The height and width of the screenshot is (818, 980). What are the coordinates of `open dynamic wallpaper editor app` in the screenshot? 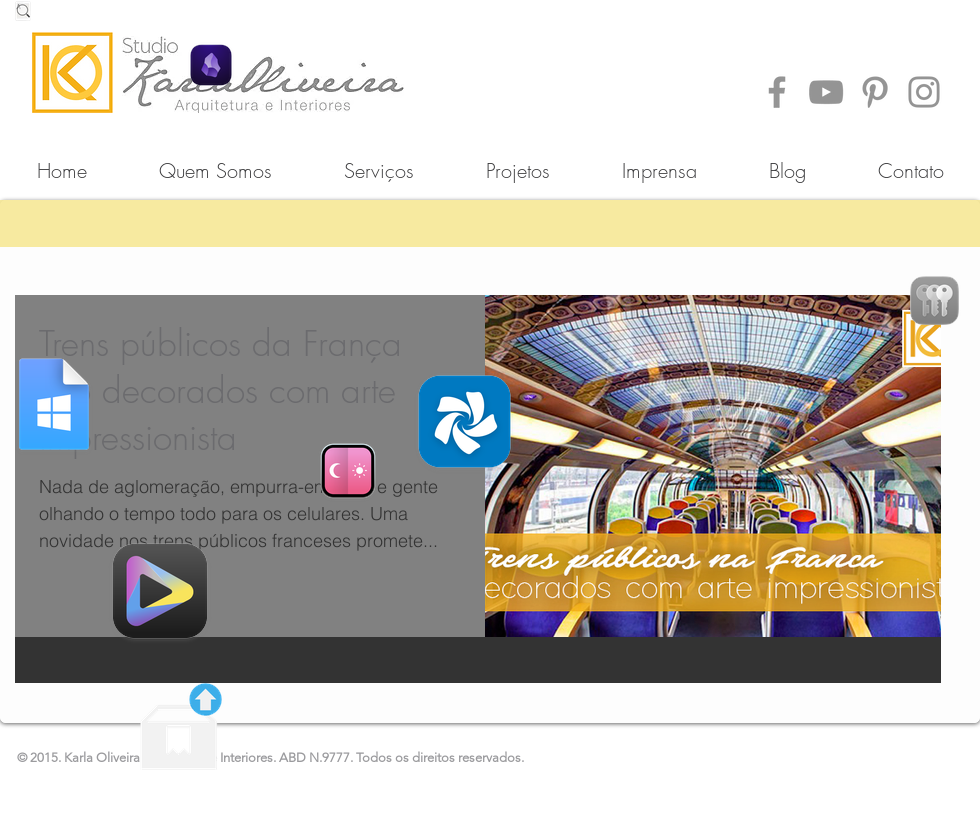 It's located at (348, 471).